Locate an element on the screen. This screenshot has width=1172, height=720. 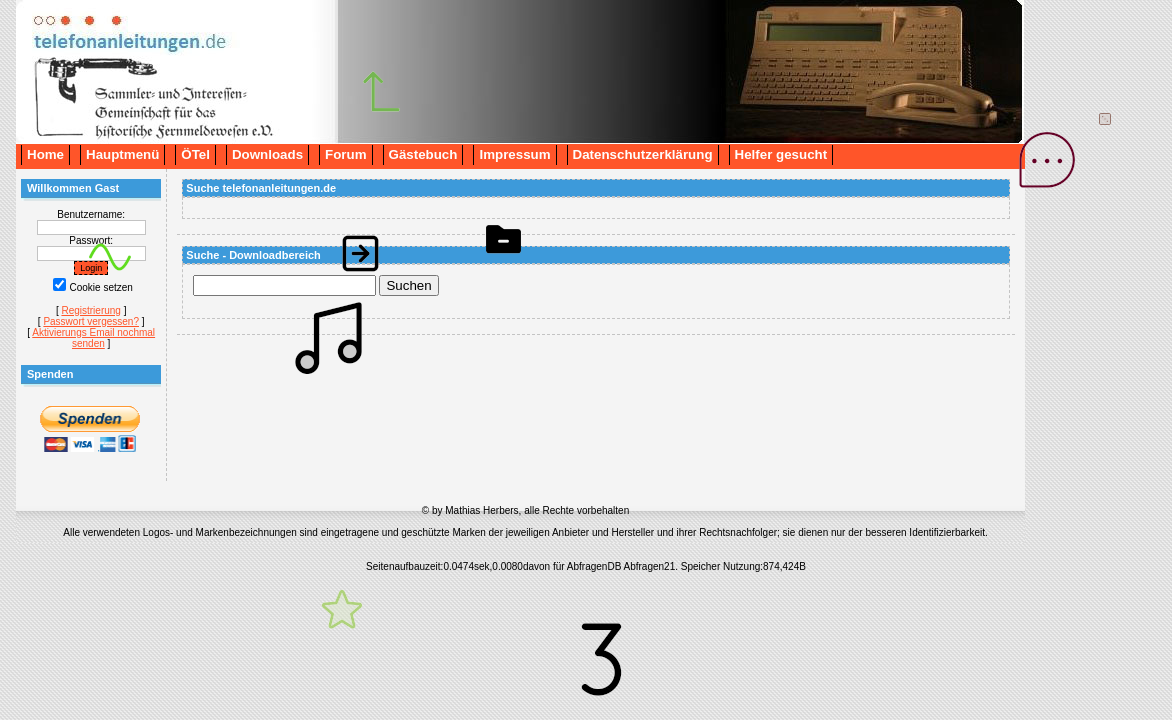
remove a folder is located at coordinates (503, 238).